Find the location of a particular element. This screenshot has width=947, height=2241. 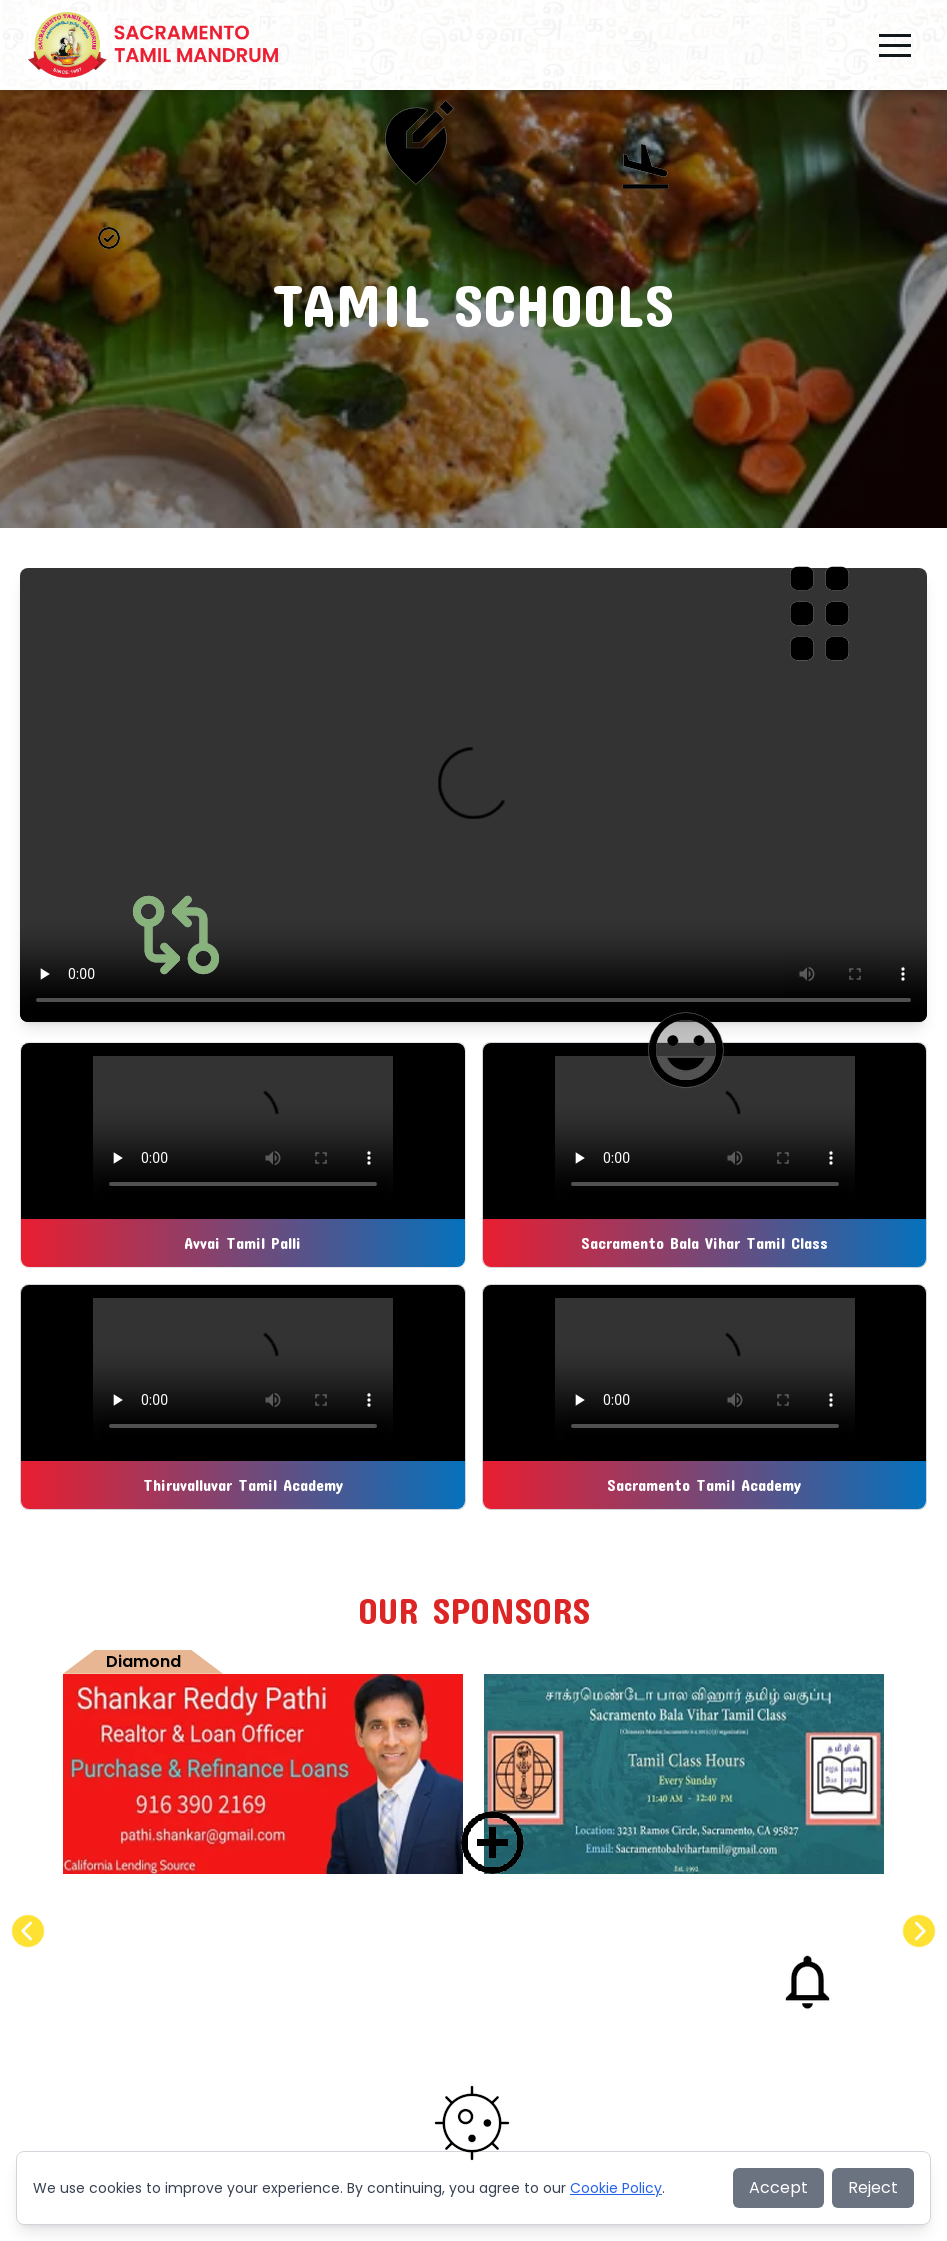

indicates virus or malware detected is located at coordinates (472, 2123).